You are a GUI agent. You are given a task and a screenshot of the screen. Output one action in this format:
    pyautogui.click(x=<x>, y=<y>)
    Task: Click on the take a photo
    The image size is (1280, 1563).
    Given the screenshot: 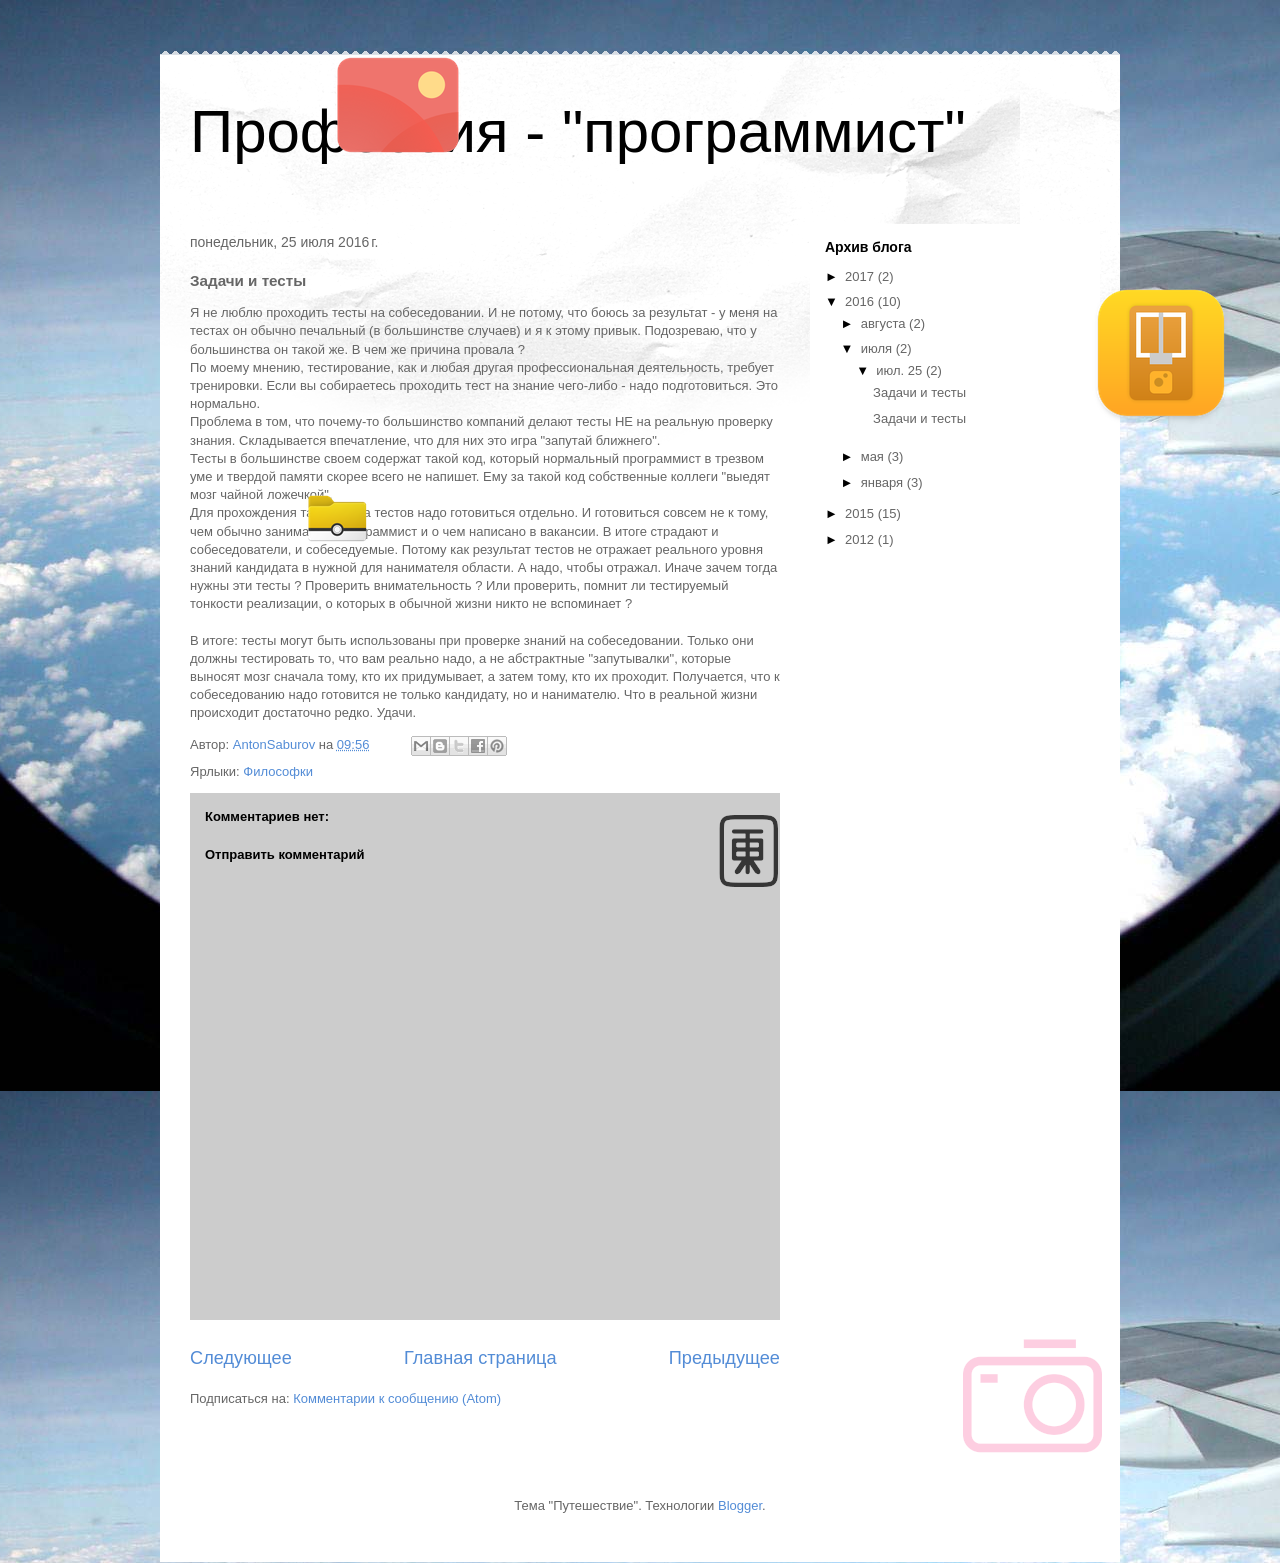 What is the action you would take?
    pyautogui.click(x=1032, y=1391)
    